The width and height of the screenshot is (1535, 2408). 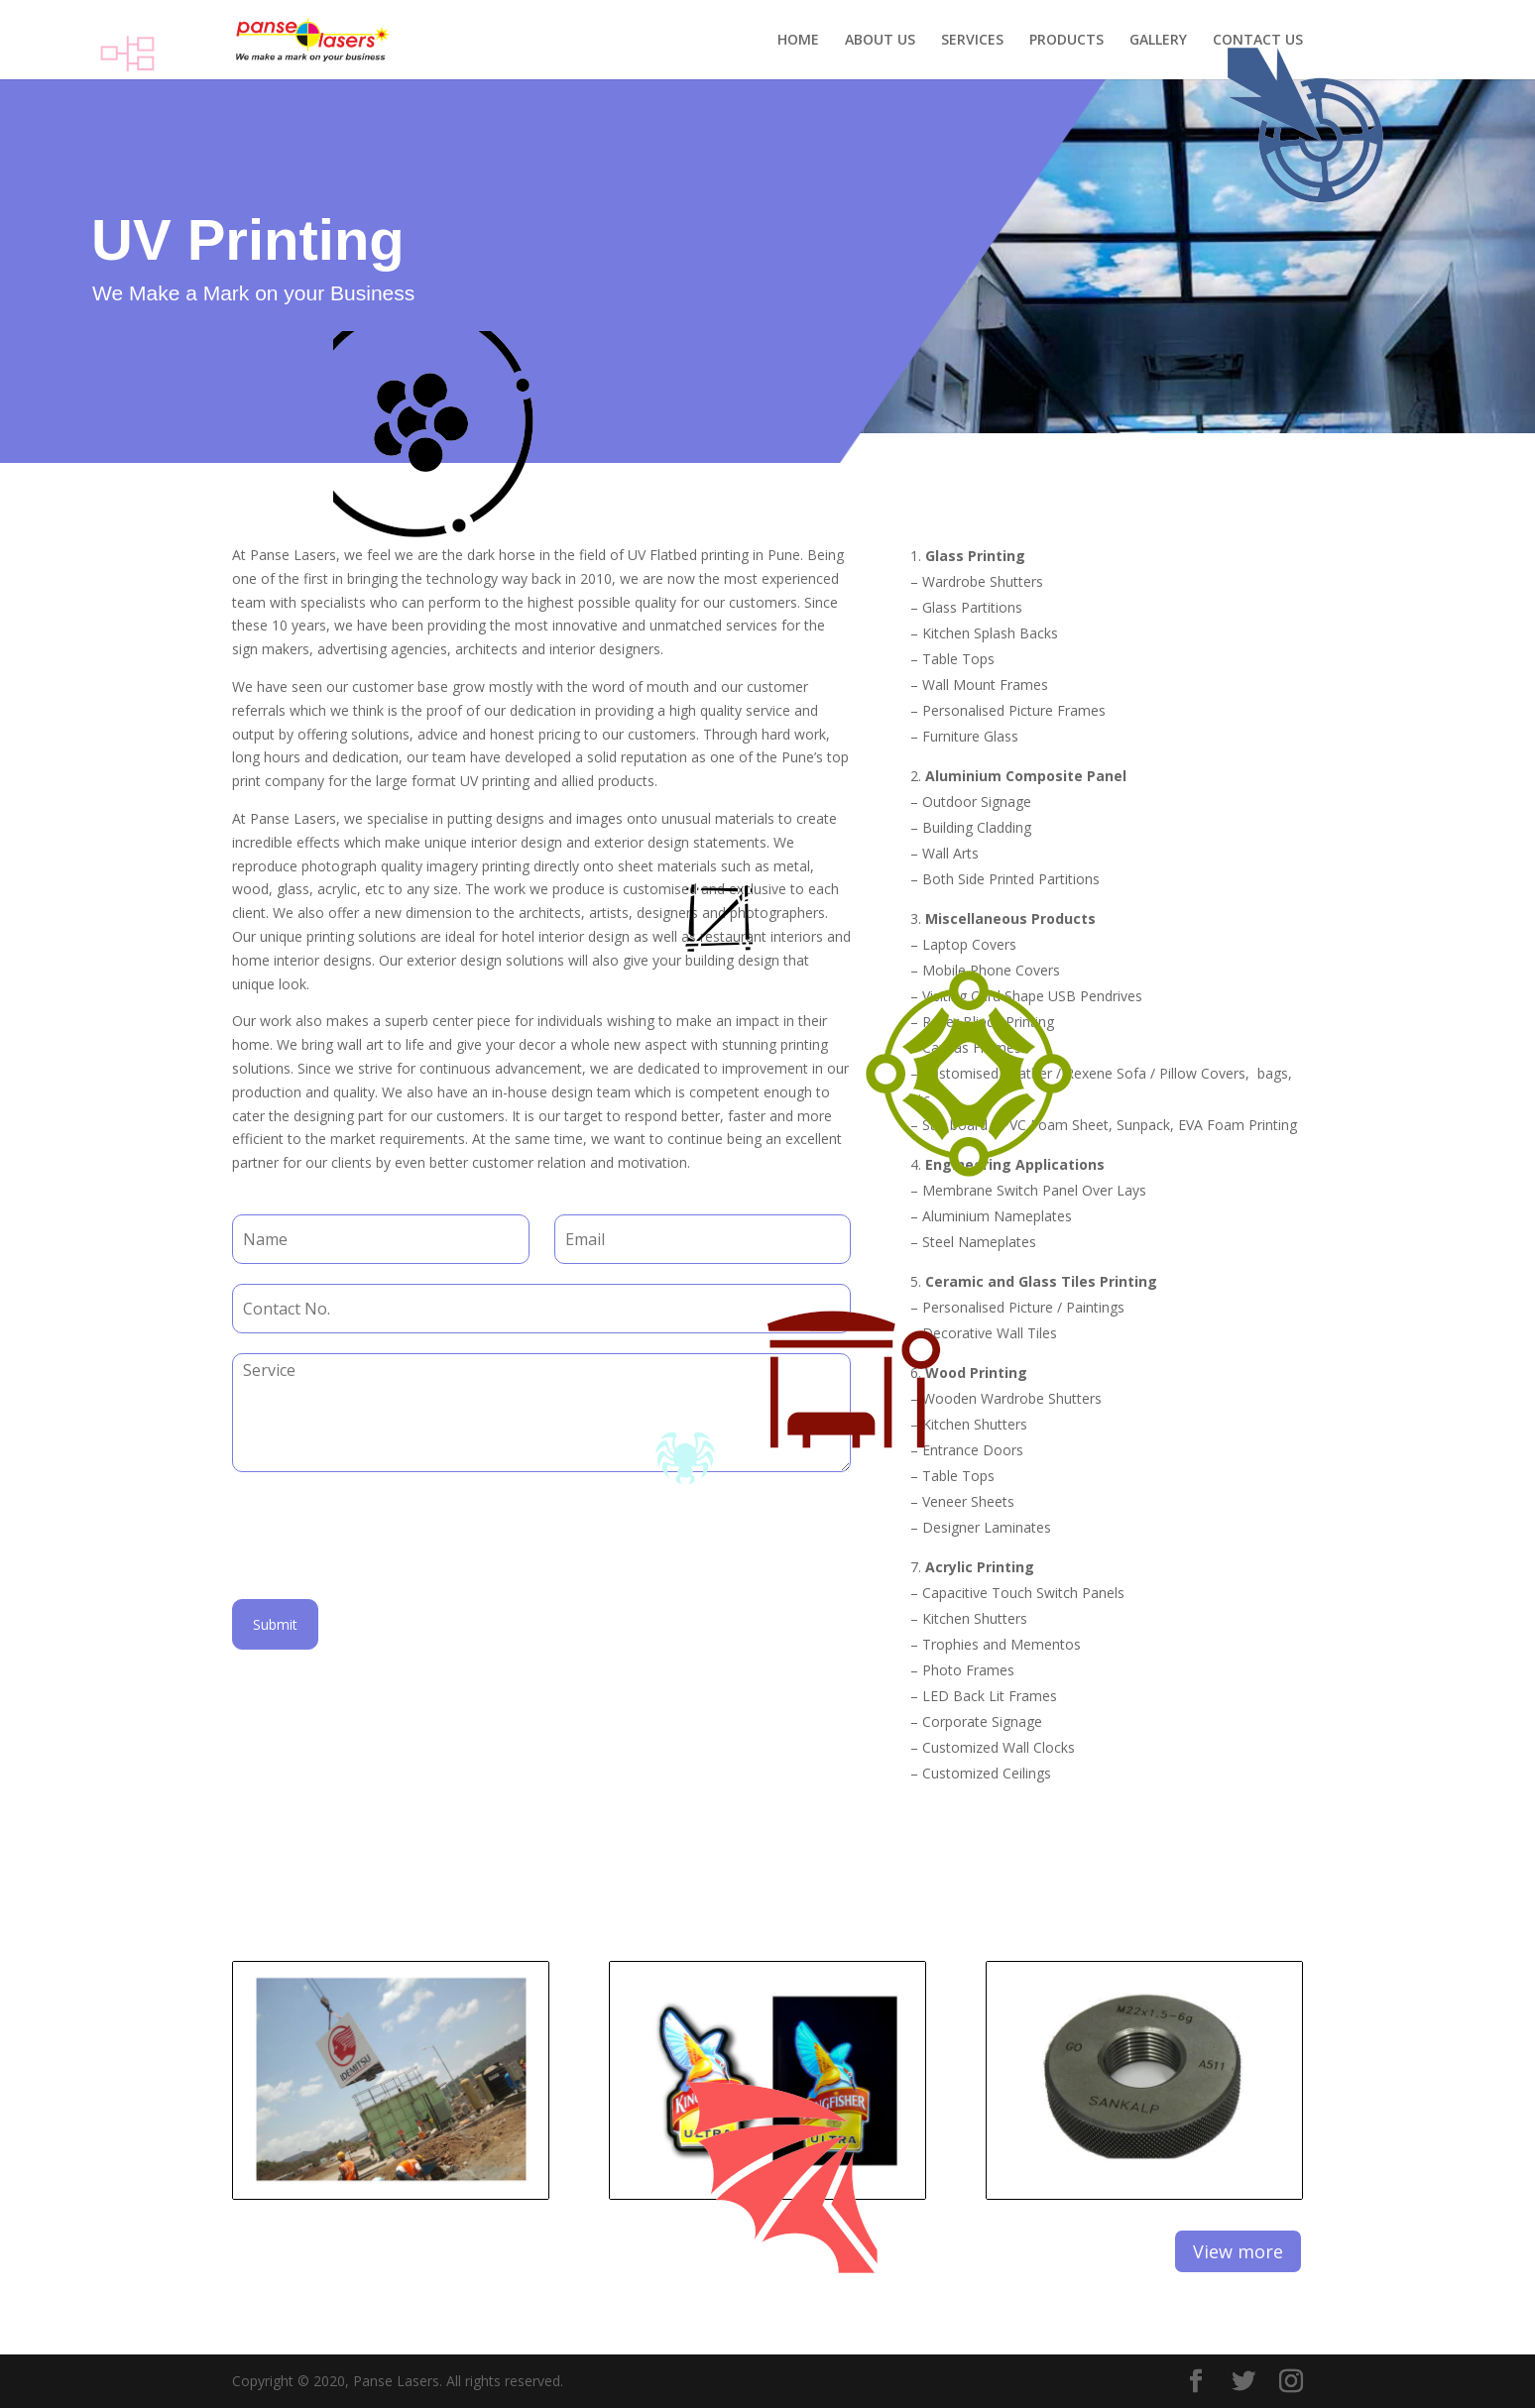 What do you see at coordinates (780, 2177) in the screenshot?
I see `select bat or vampire character class` at bounding box center [780, 2177].